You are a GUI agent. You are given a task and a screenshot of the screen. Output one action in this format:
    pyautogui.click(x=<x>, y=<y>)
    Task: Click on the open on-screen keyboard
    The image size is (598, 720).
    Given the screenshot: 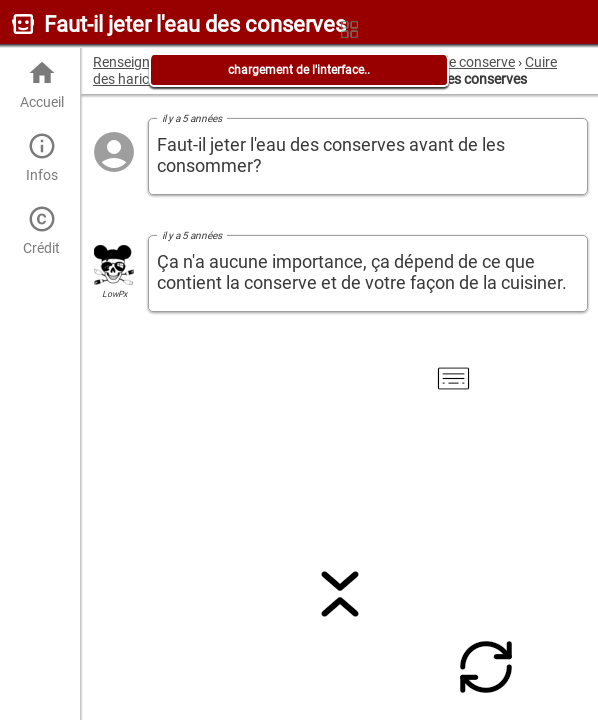 What is the action you would take?
    pyautogui.click(x=453, y=378)
    